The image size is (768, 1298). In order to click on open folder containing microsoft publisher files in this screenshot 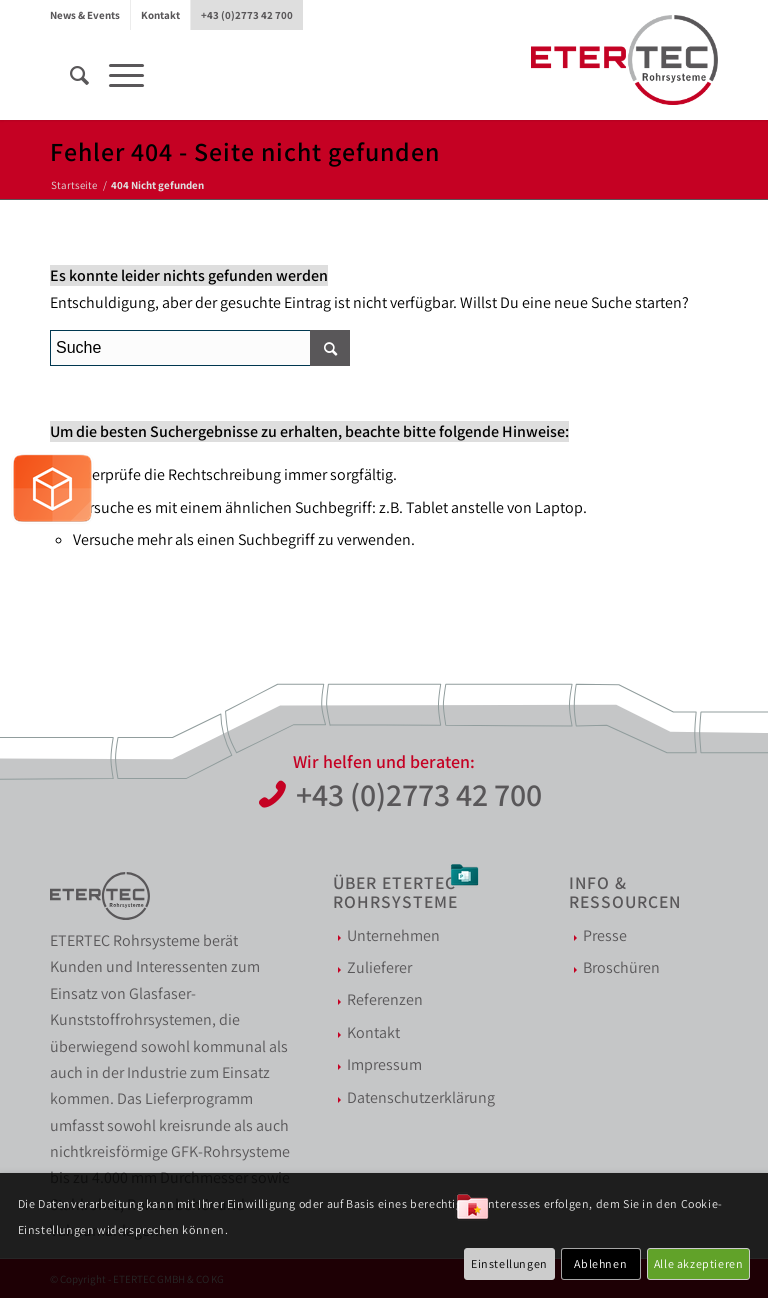, I will do `click(464, 875)`.